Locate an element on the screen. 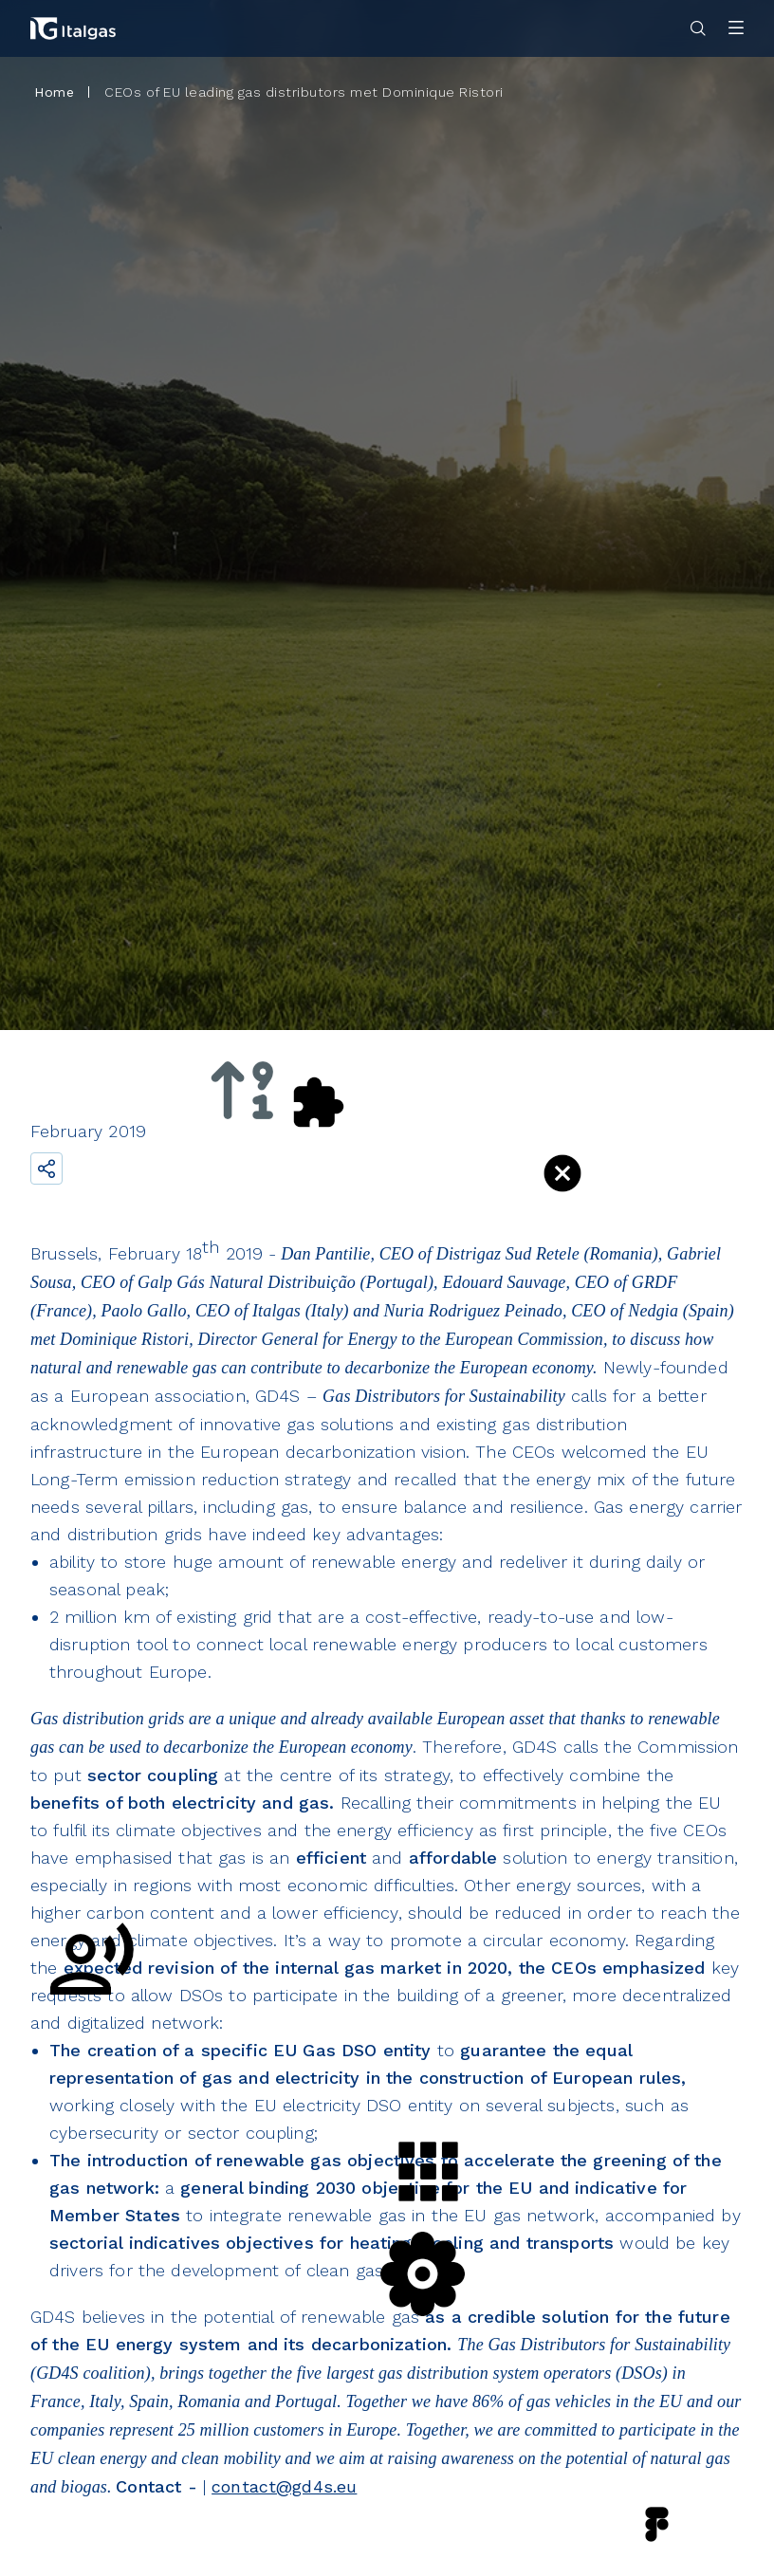 This screenshot has height=2576, width=774. activate voice recording or dictation is located at coordinates (92, 1960).